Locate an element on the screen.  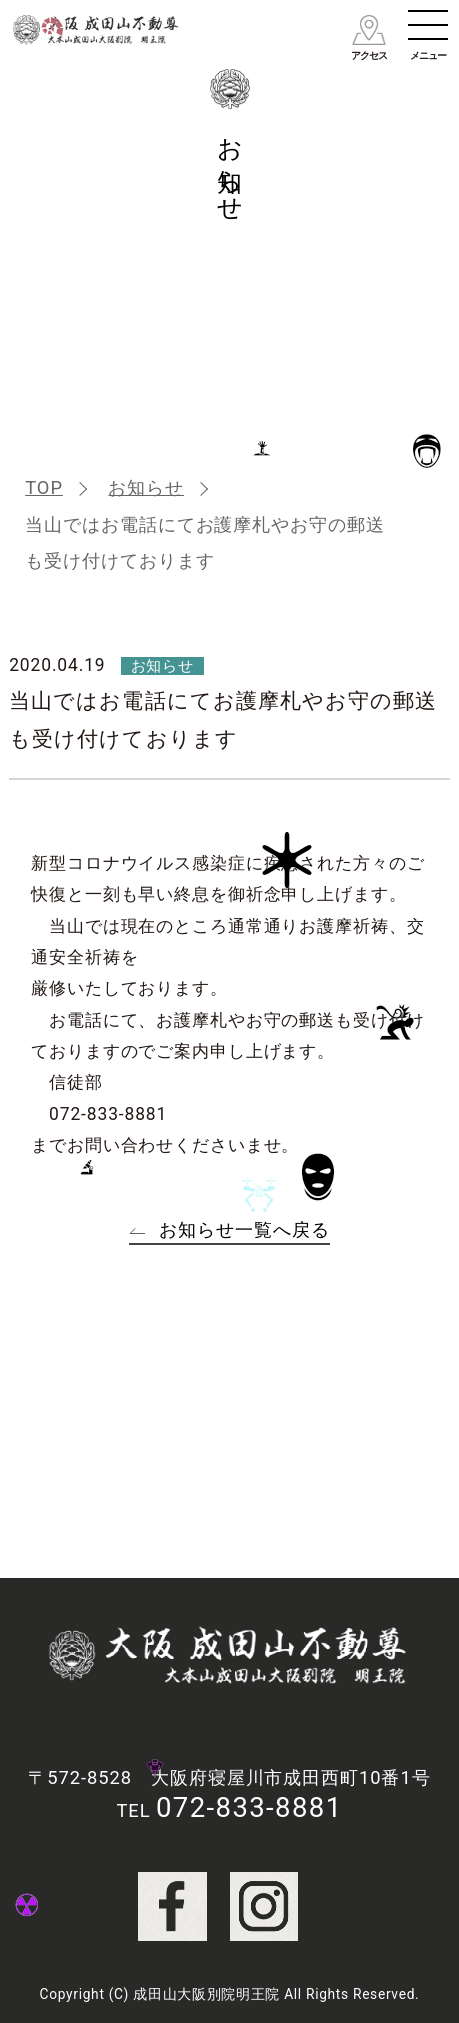
activate necromancer ability is located at coordinates (262, 447).